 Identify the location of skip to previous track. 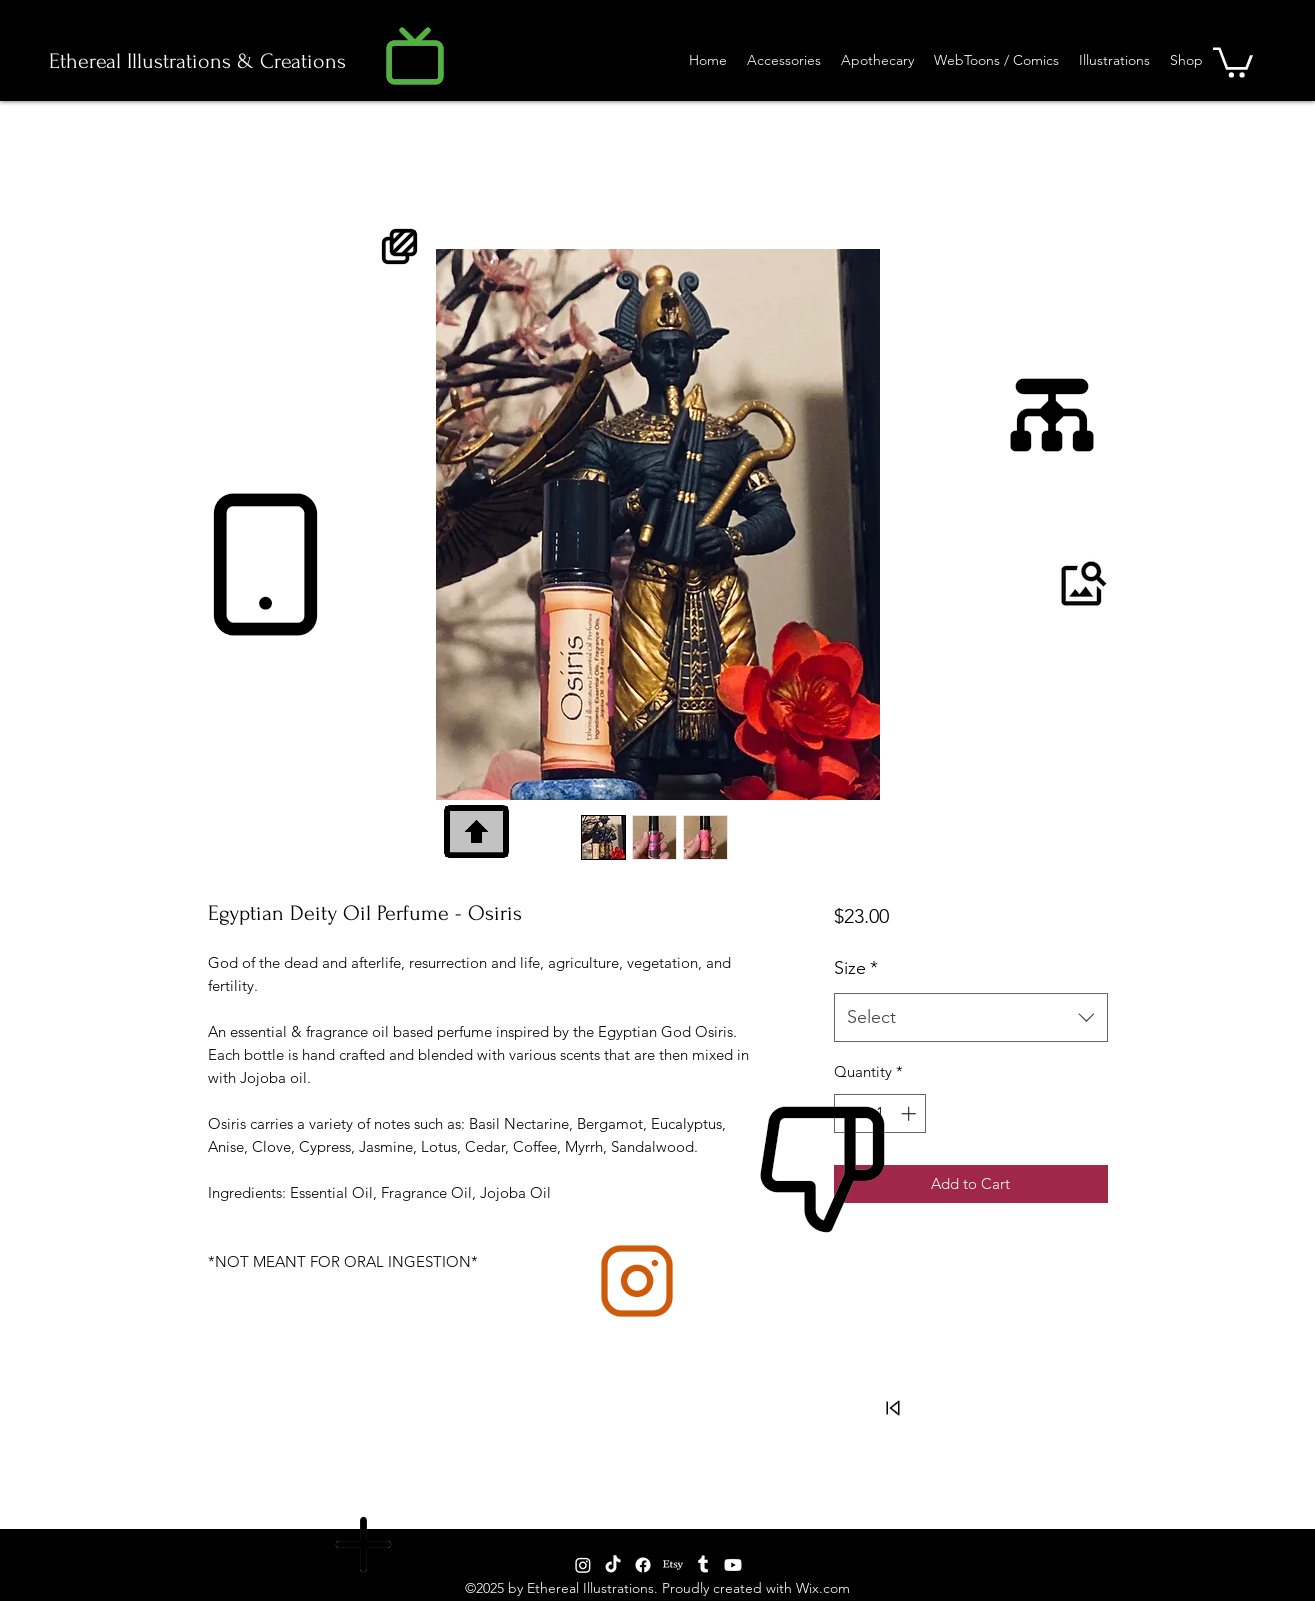
(893, 1408).